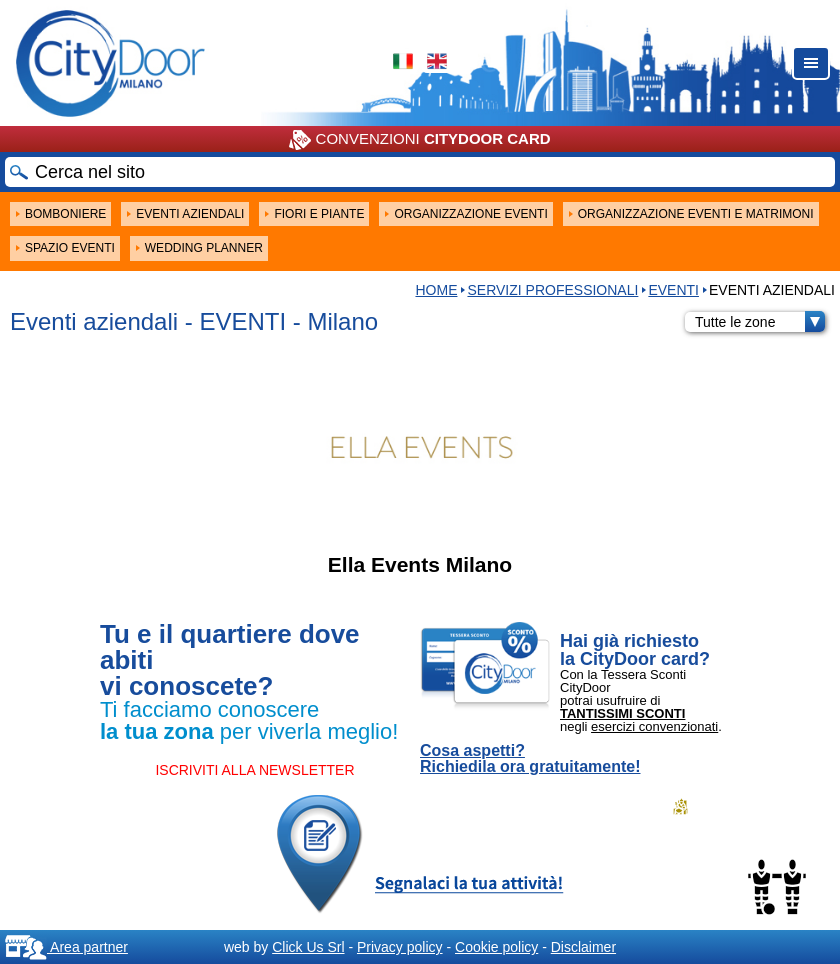 This screenshot has width=840, height=964. I want to click on the emperor tarot card, so click(680, 806).